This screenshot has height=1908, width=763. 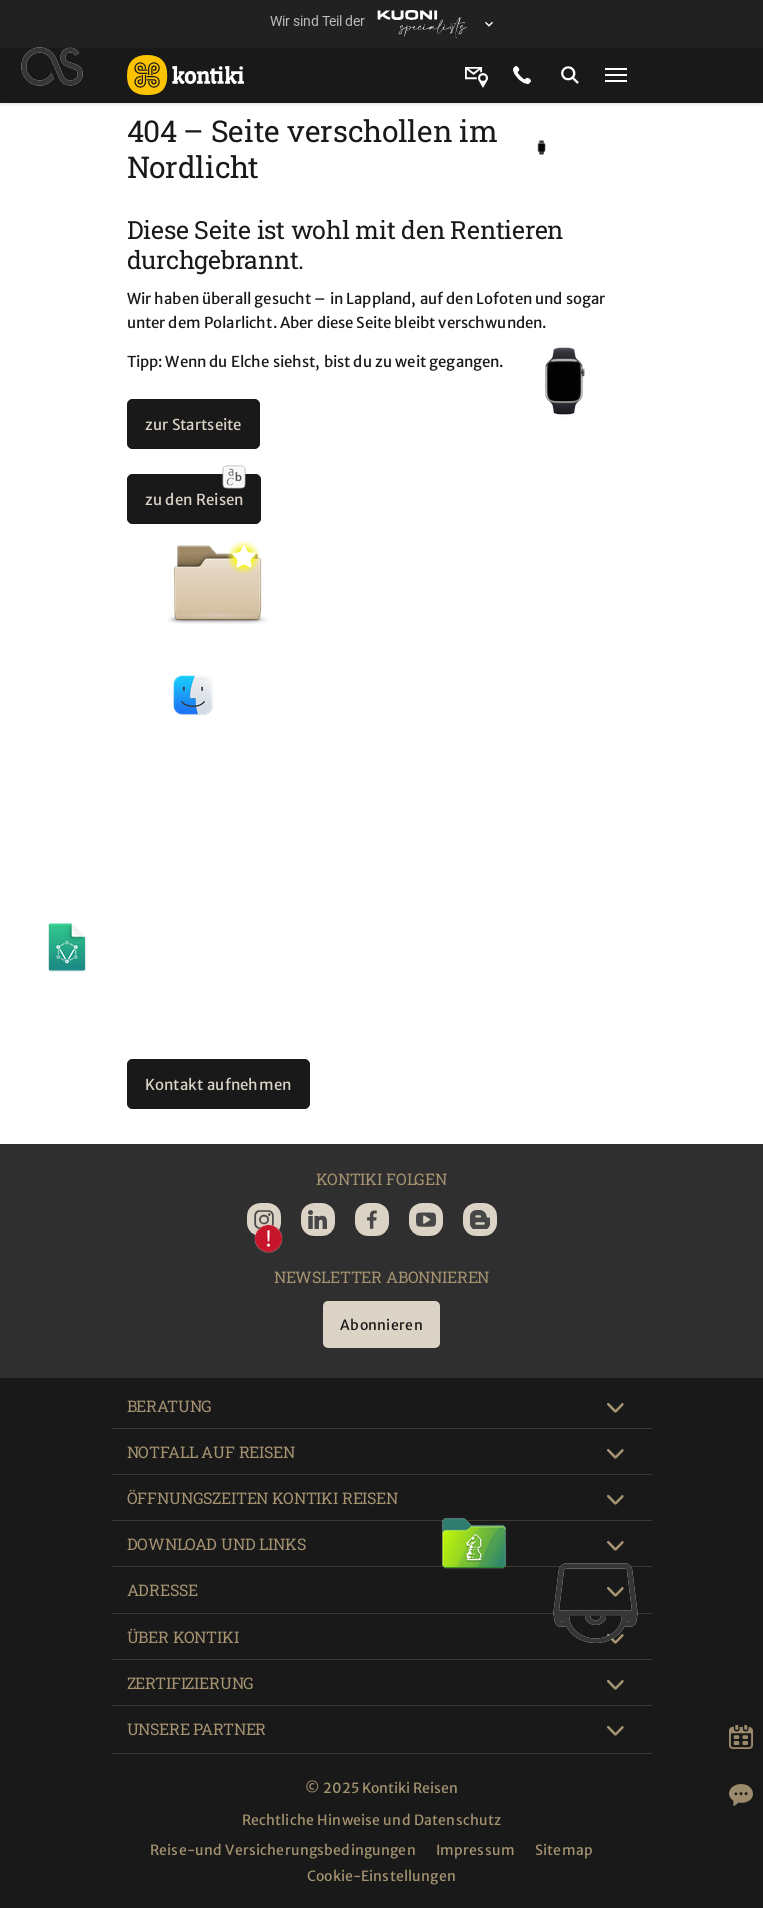 I want to click on create a new folder, so click(x=217, y=587).